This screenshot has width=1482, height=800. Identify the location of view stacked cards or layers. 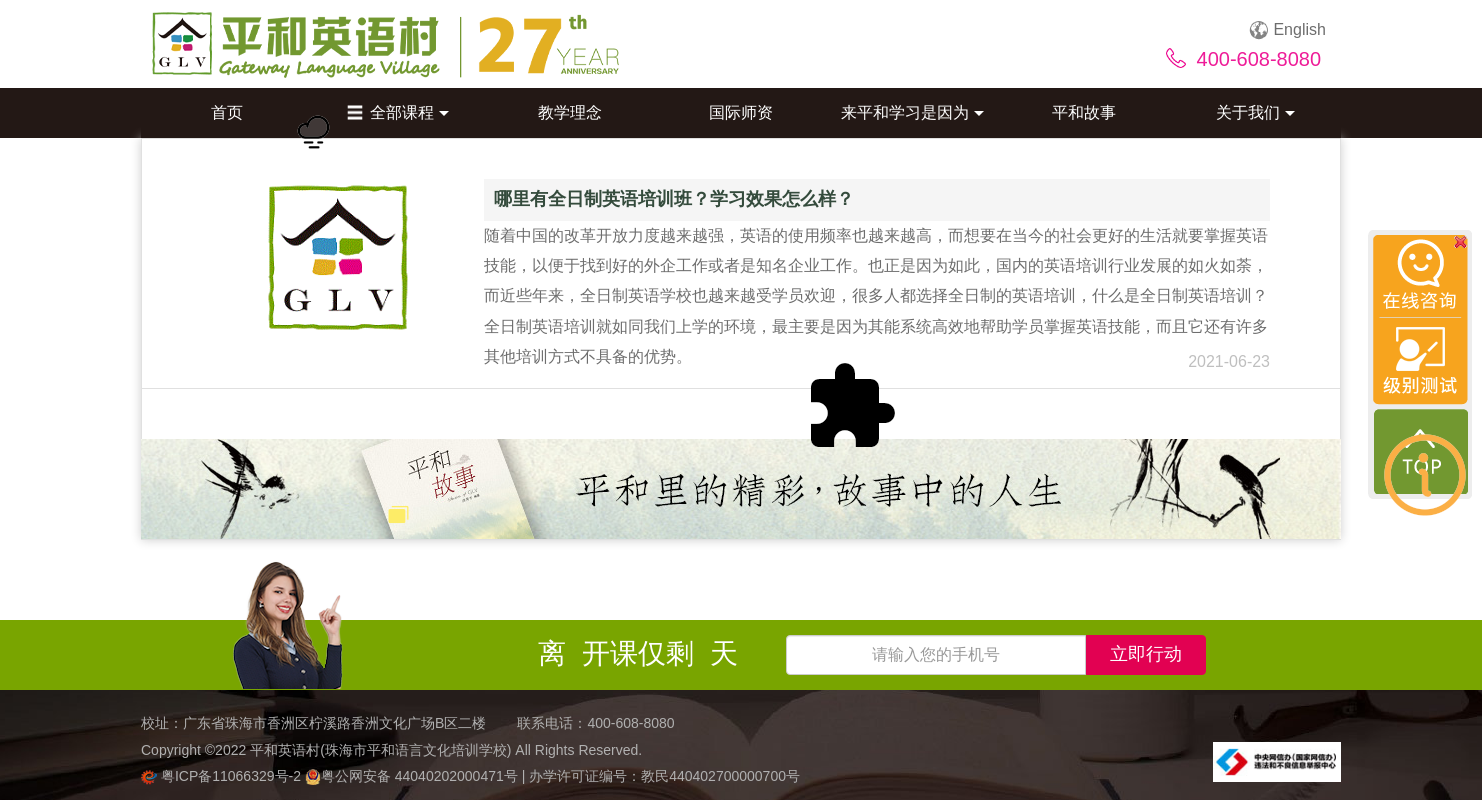
(398, 514).